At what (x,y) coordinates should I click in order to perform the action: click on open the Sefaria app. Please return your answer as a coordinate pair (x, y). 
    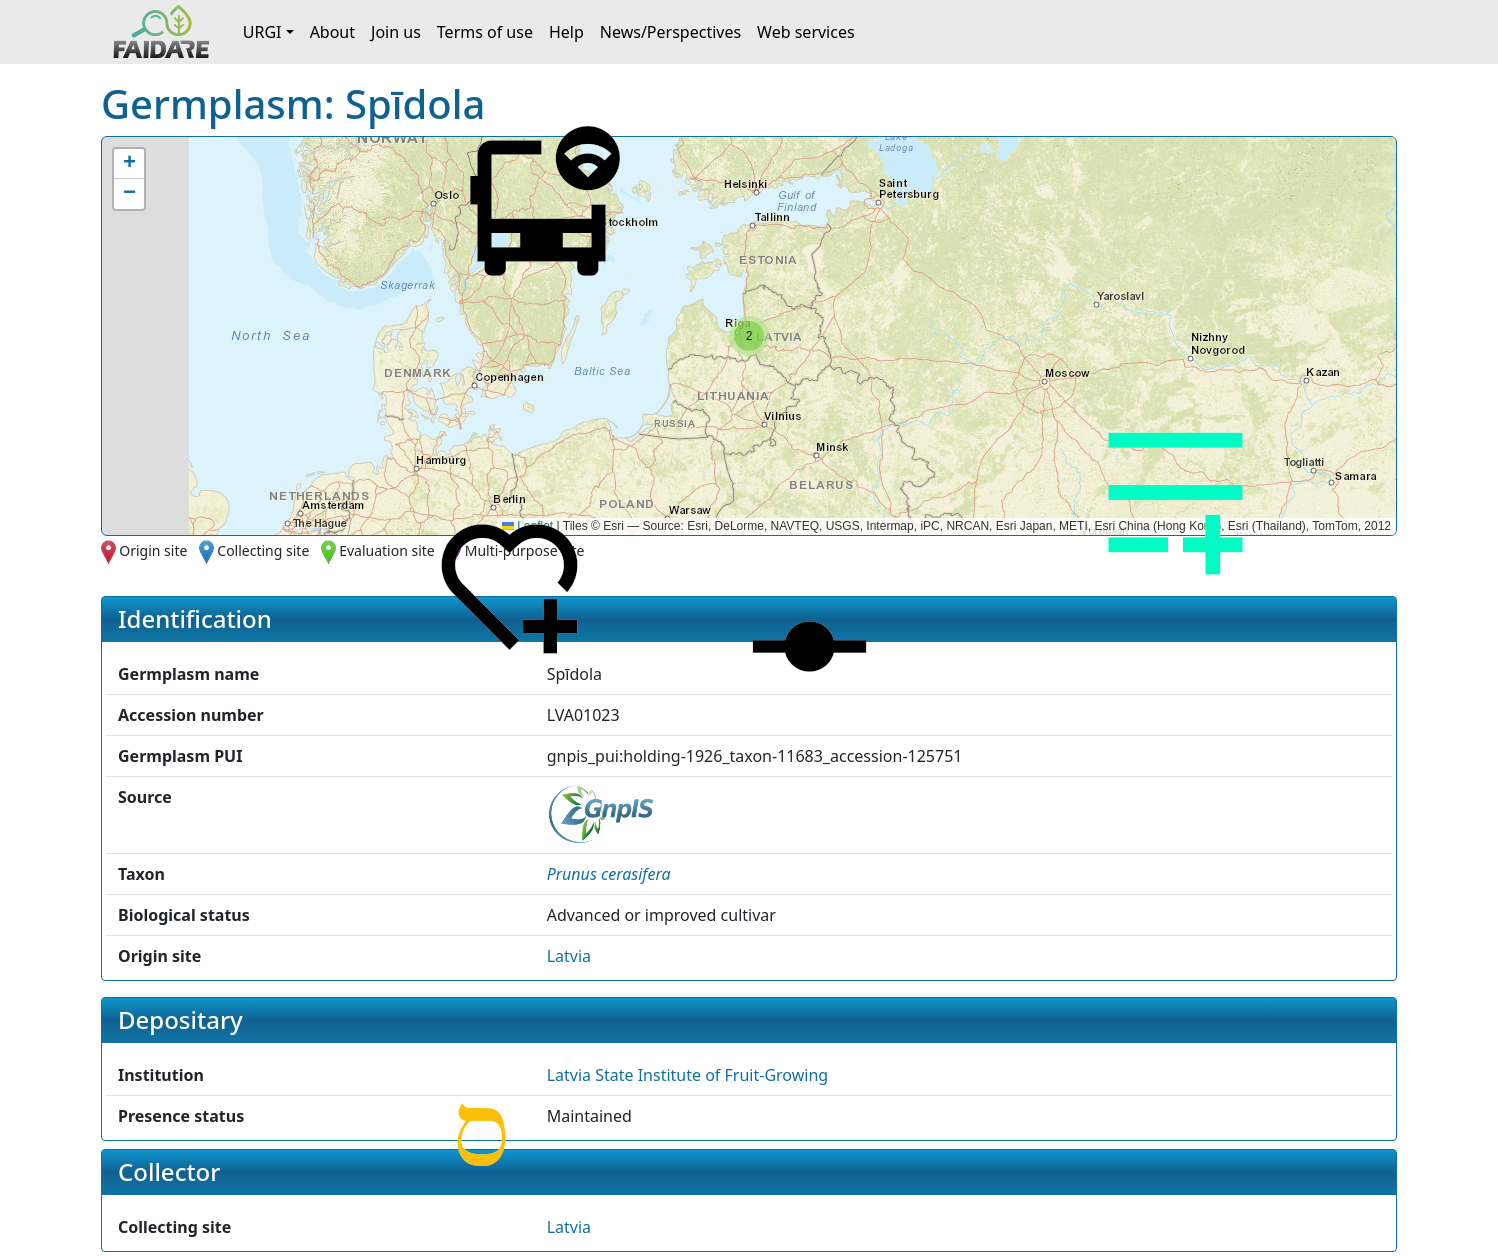
    Looking at the image, I should click on (481, 1134).